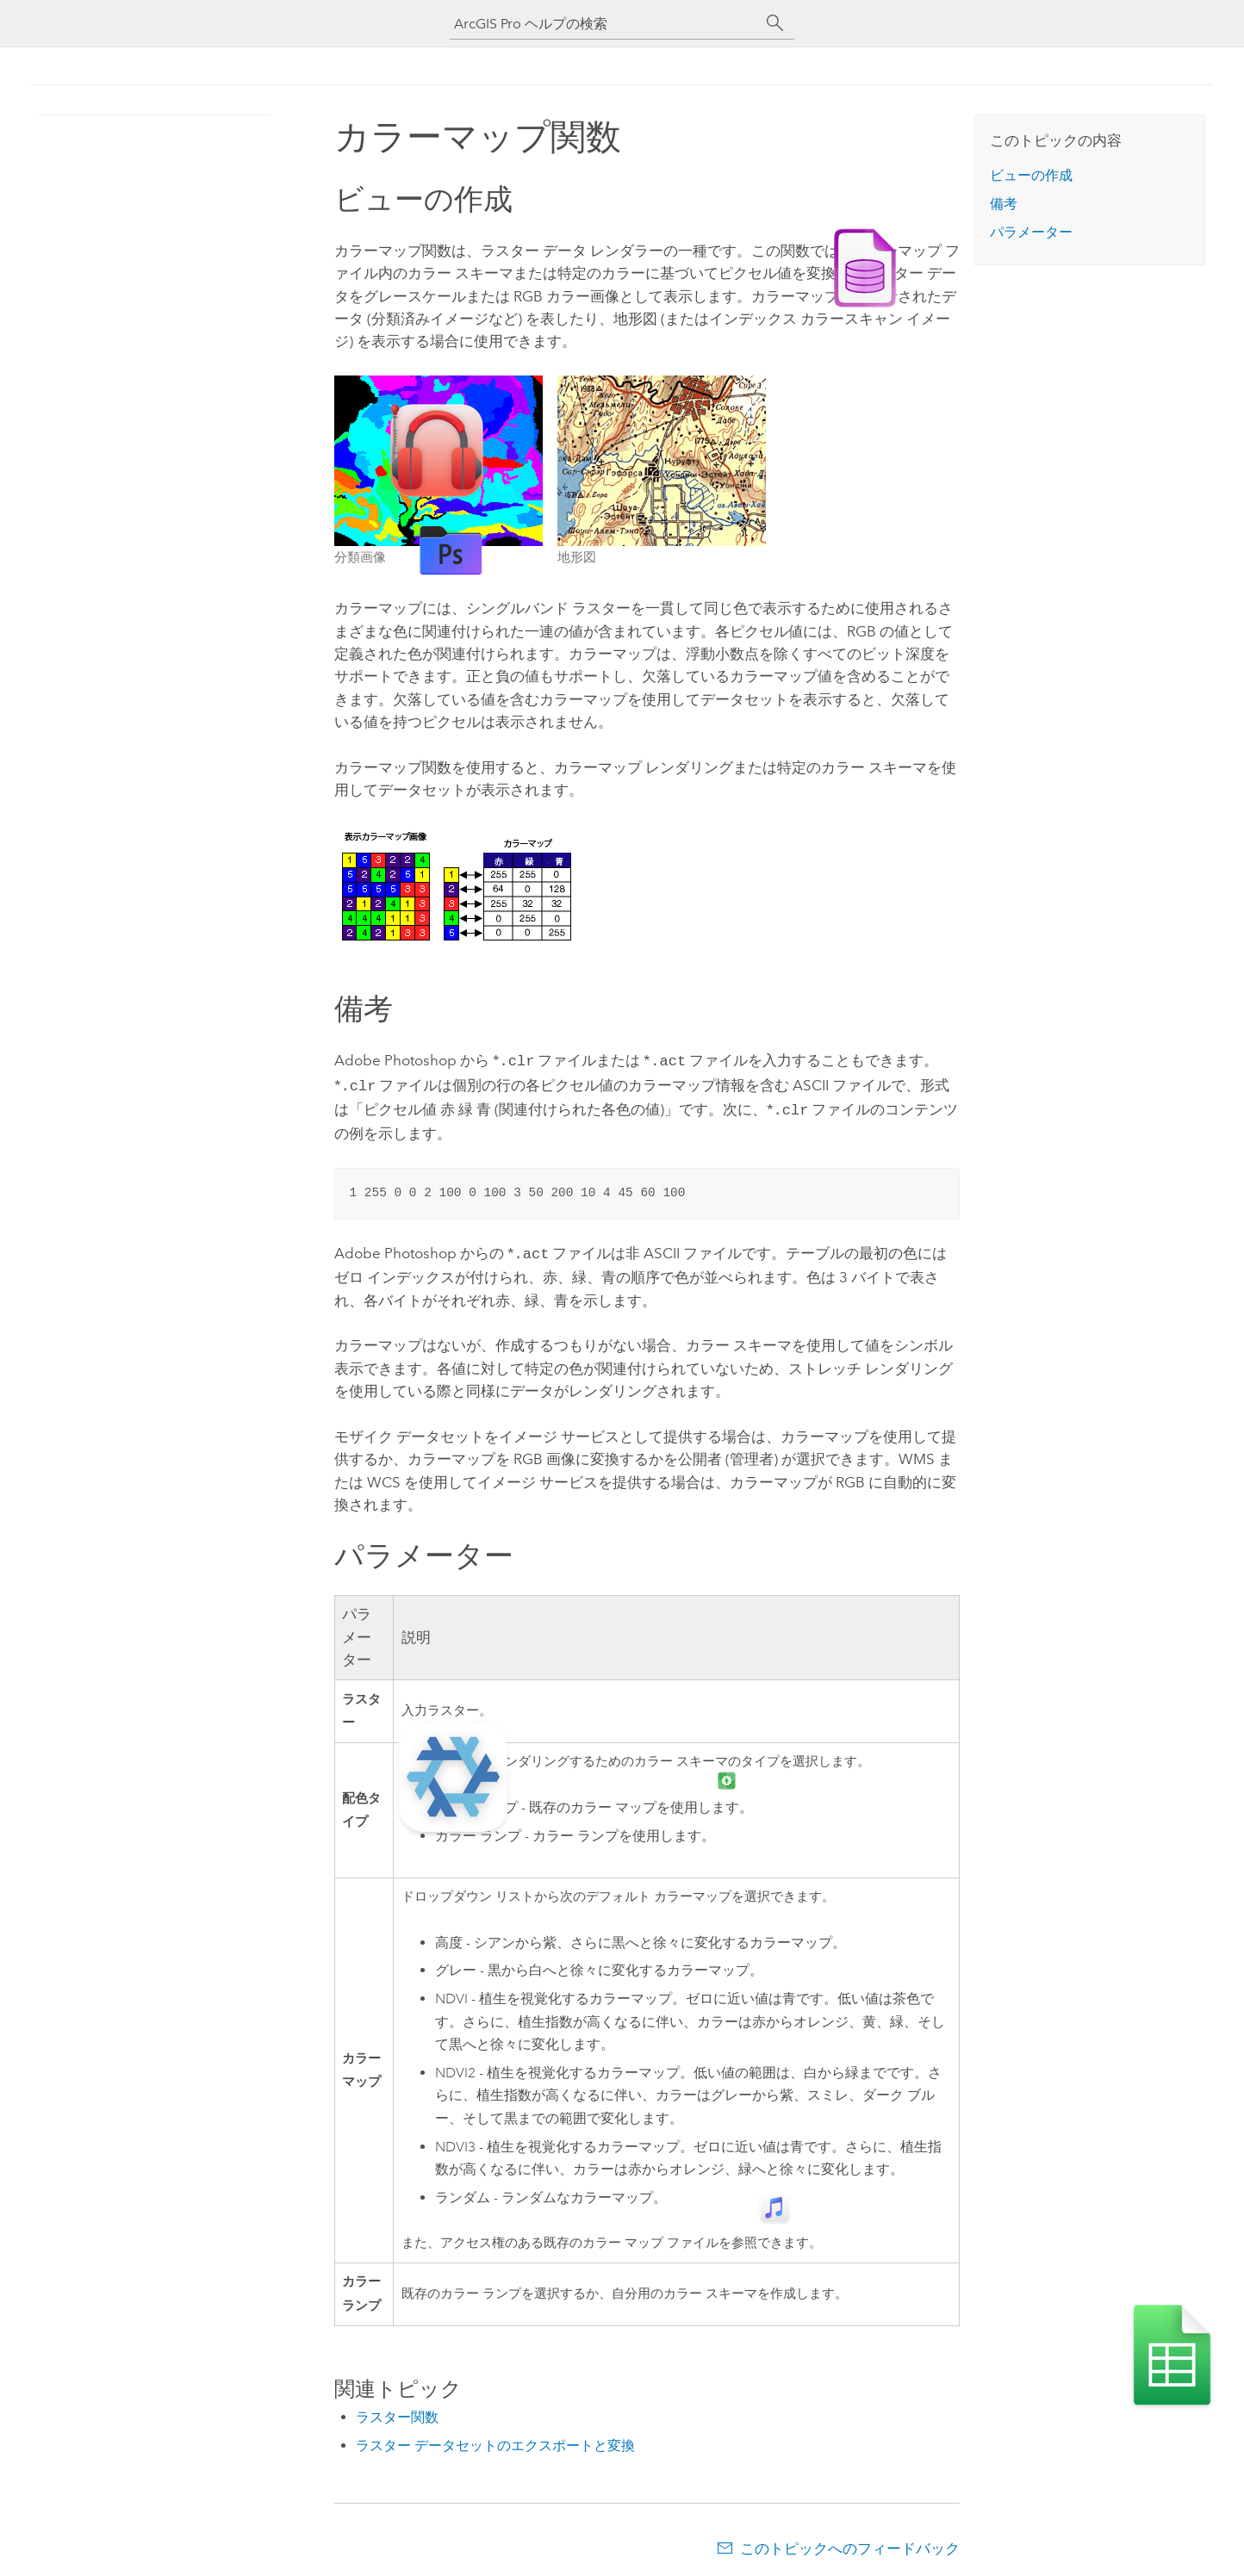 The width and height of the screenshot is (1244, 2576). Describe the element at coordinates (774, 2207) in the screenshot. I see `open cantata music player` at that location.